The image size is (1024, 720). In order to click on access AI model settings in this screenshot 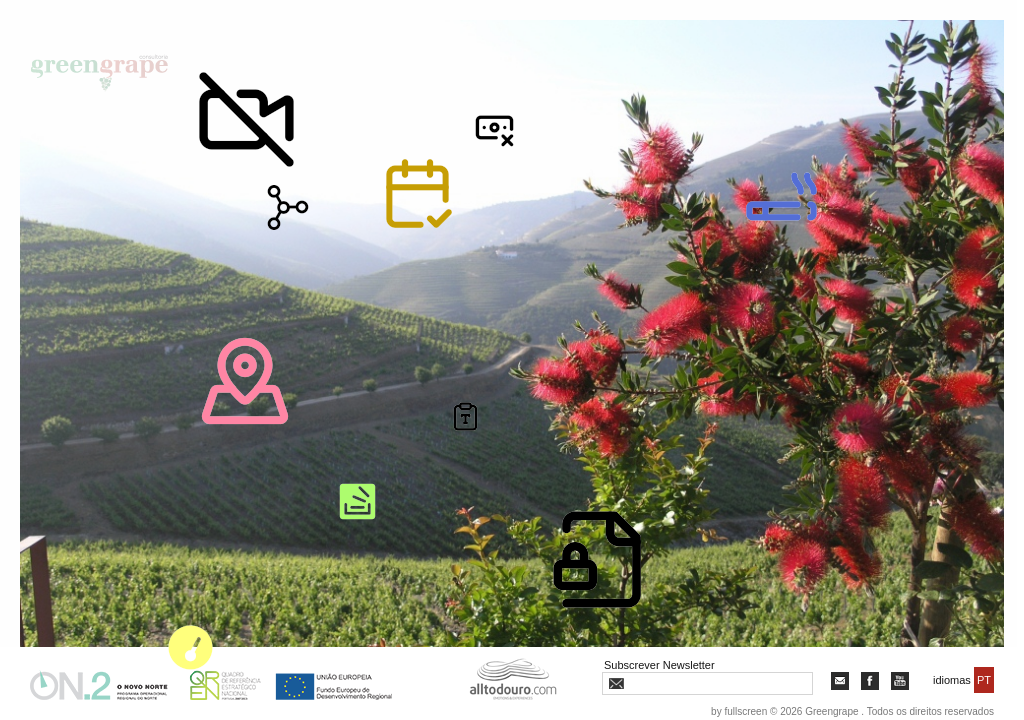, I will do `click(287, 207)`.